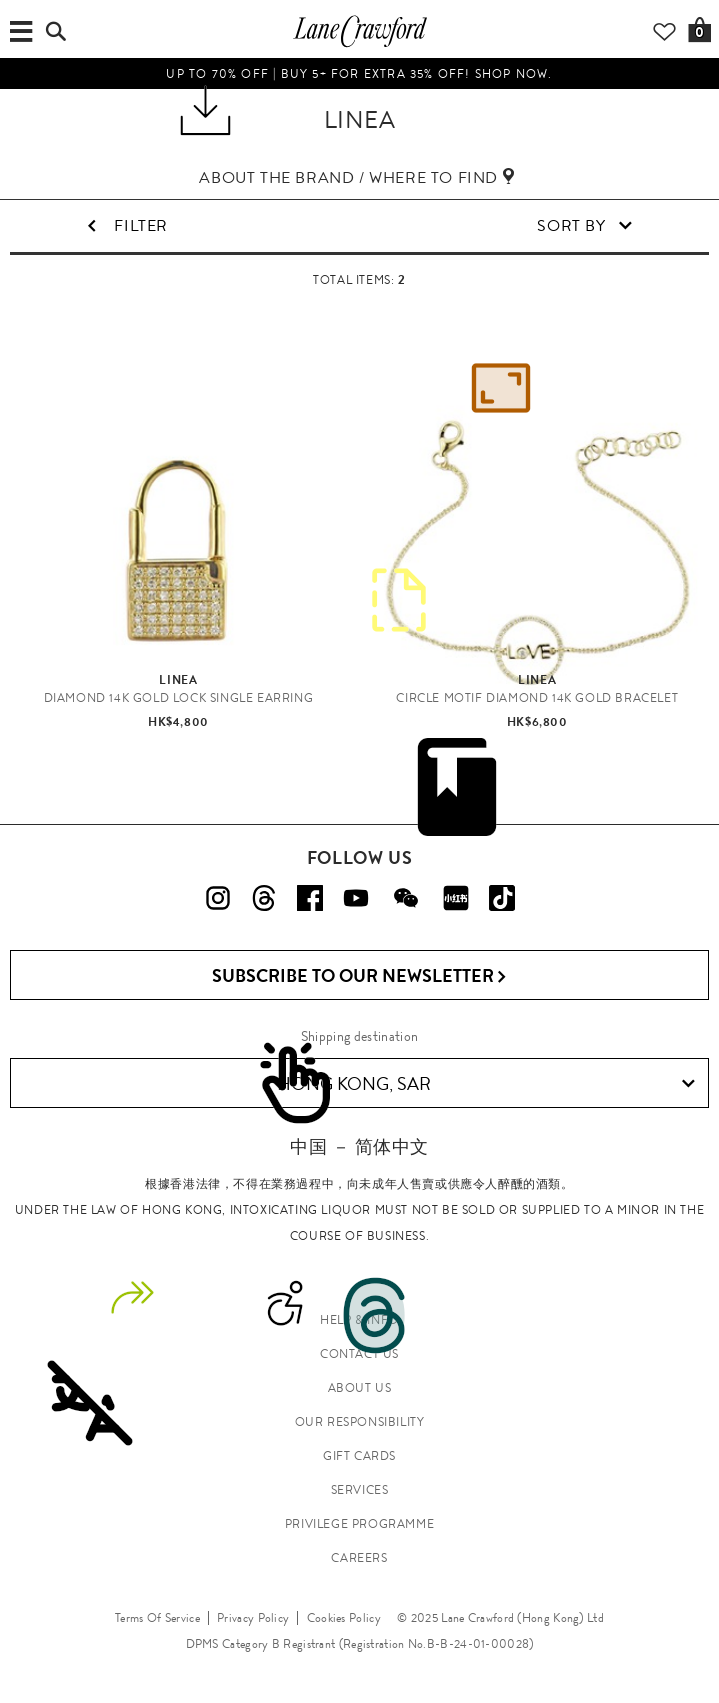 This screenshot has height=1703, width=719. I want to click on access bookmarked content or saved references, so click(457, 787).